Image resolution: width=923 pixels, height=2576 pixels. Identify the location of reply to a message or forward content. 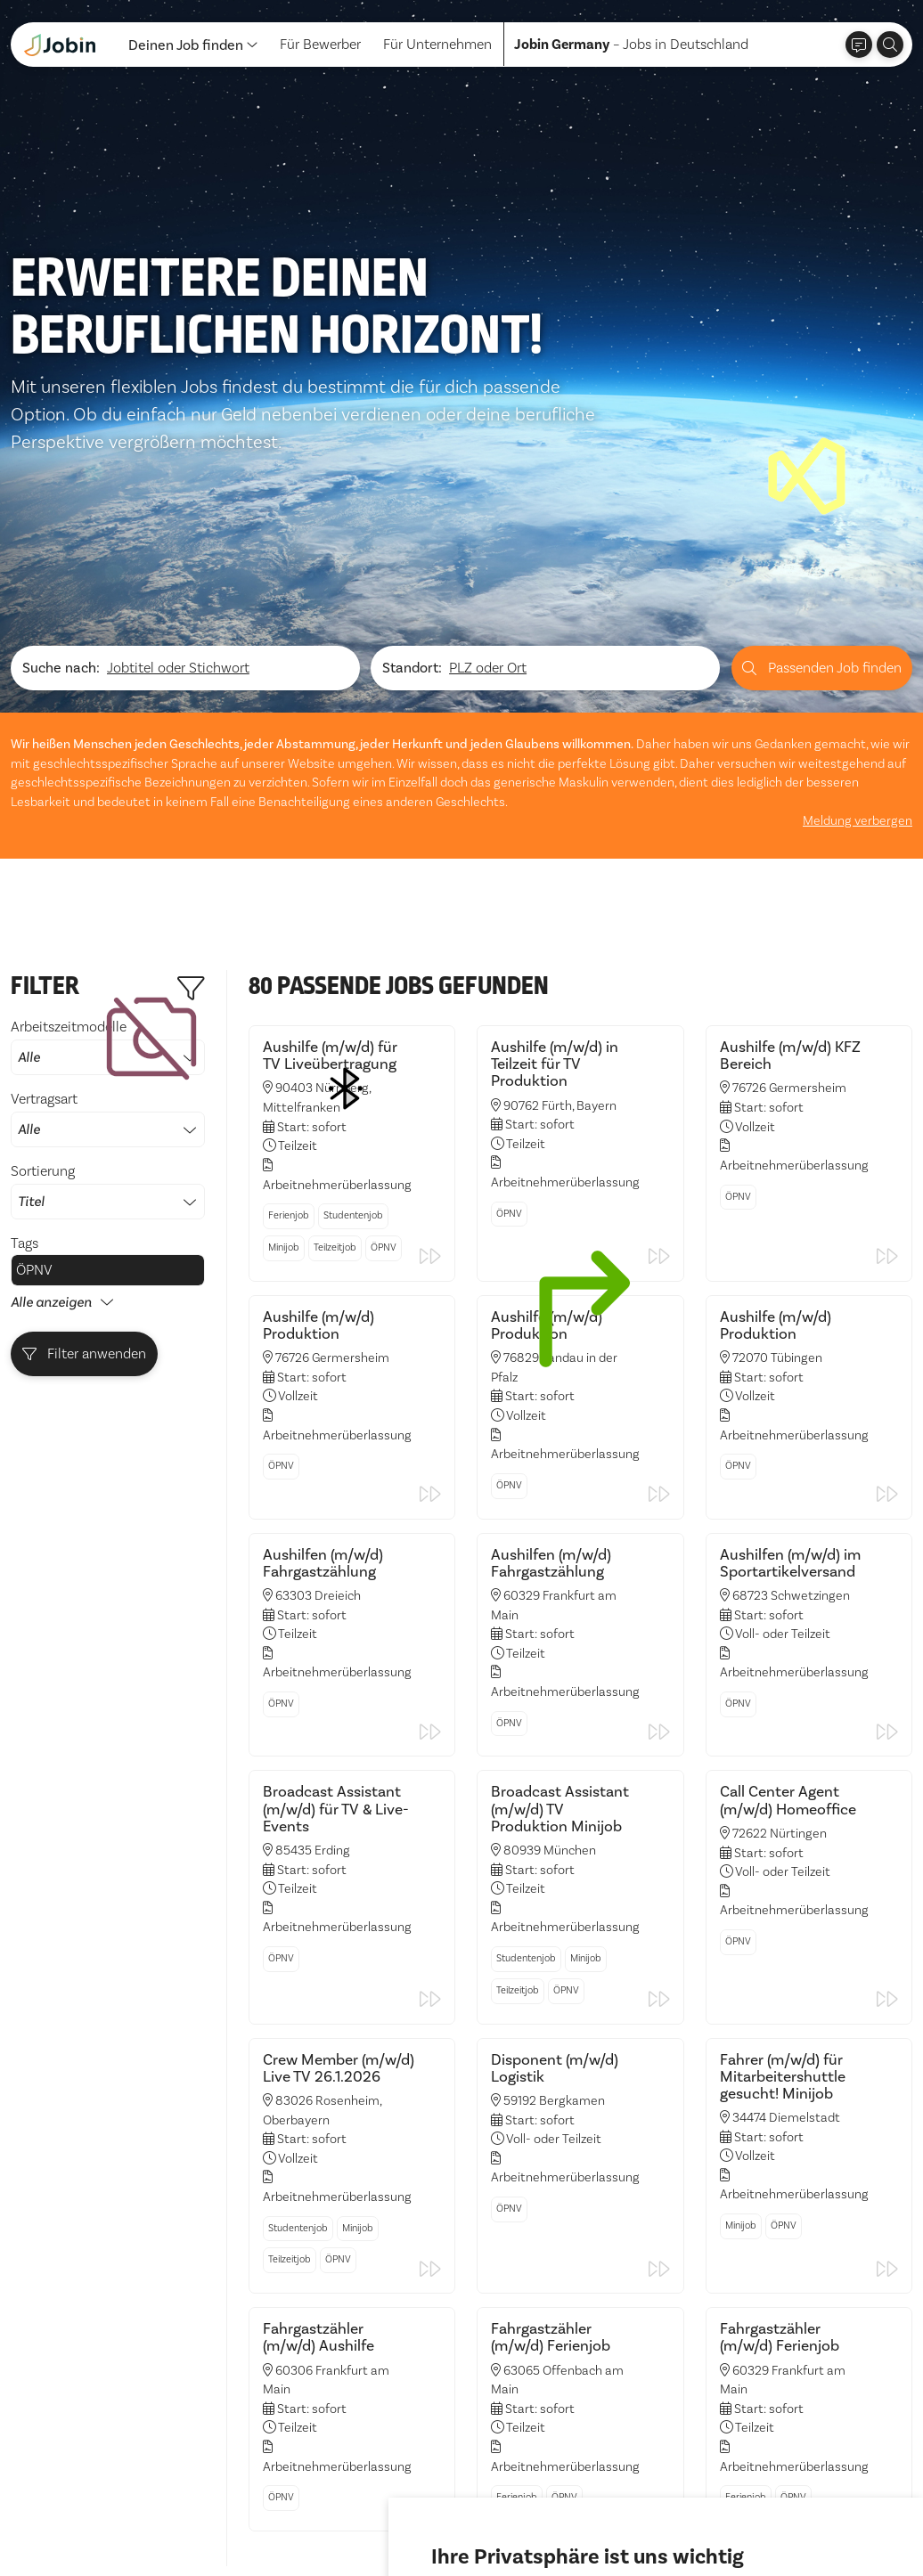
(576, 1308).